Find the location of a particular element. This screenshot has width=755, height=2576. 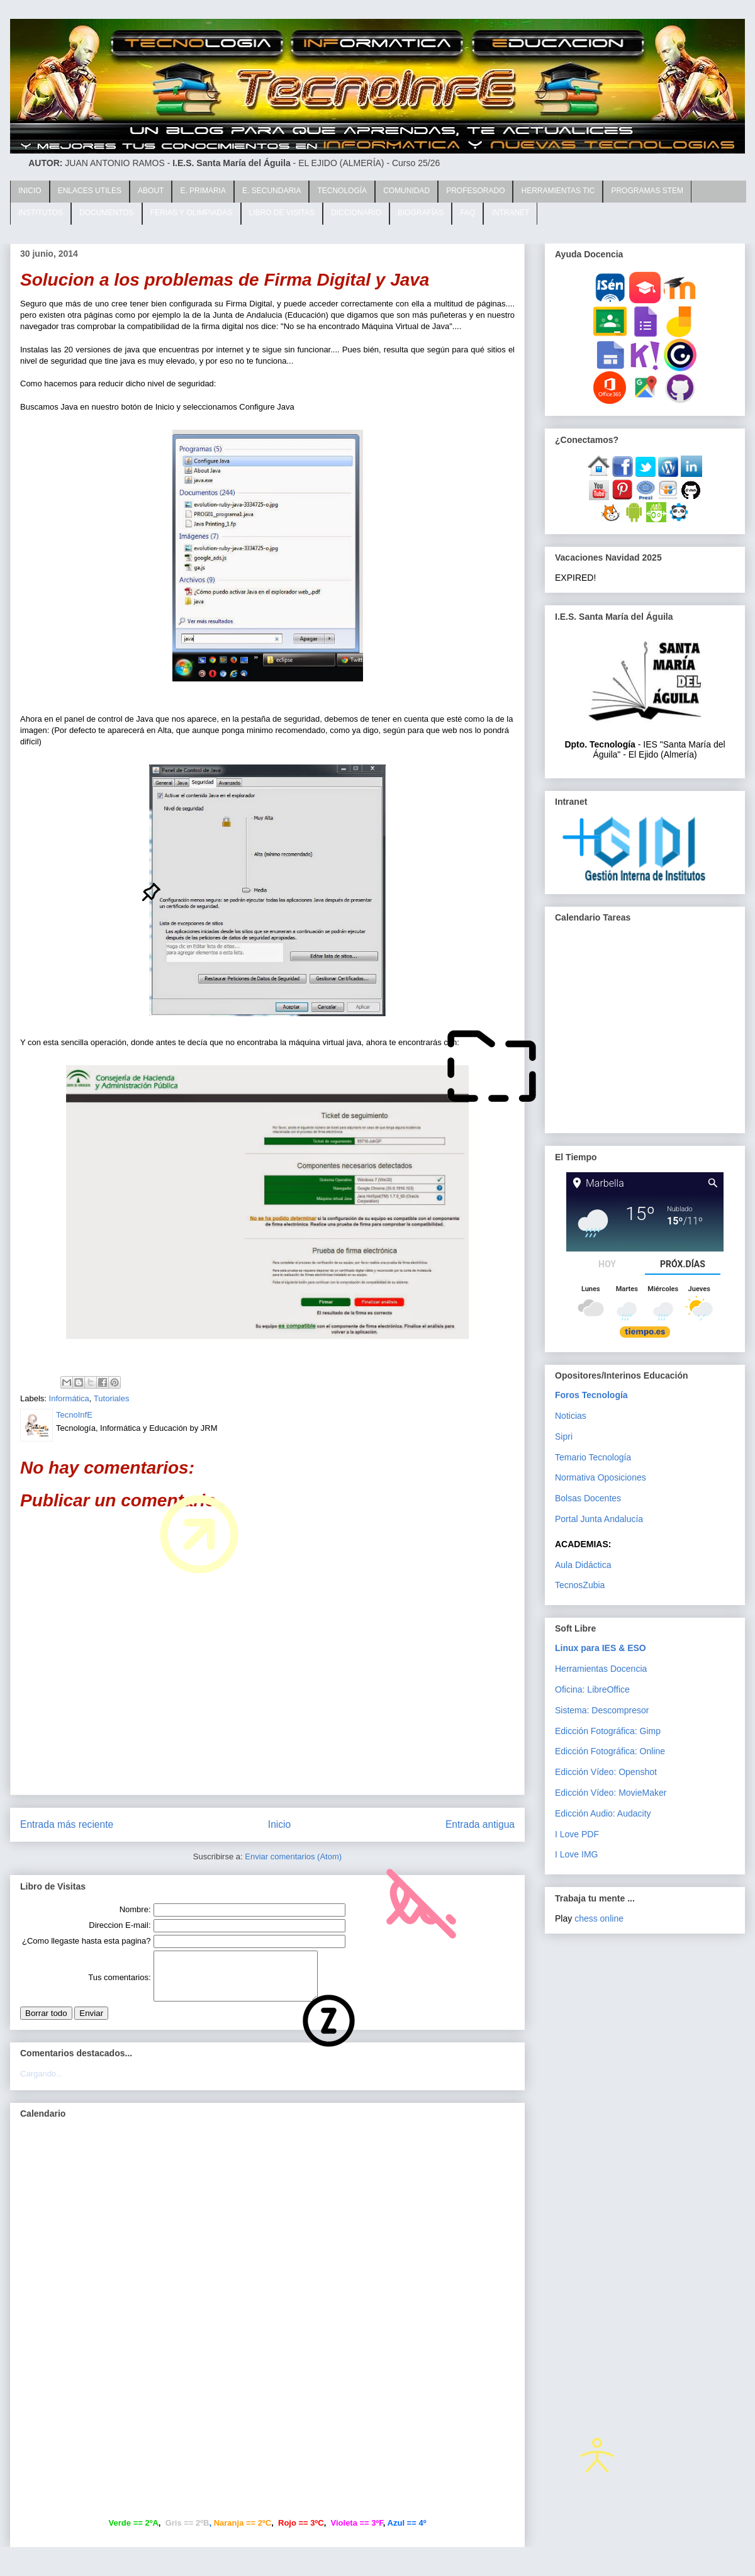

open link in new tab or window is located at coordinates (199, 1534).